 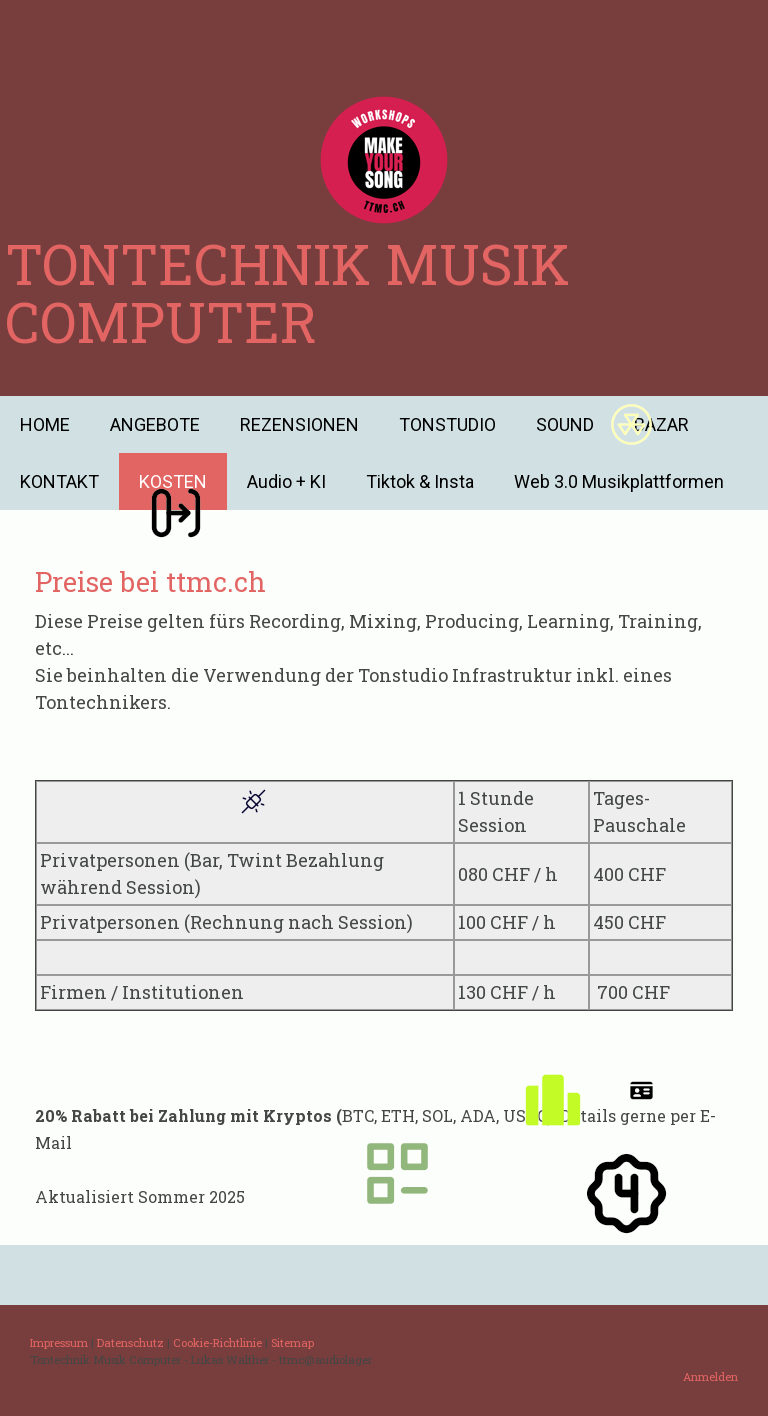 I want to click on view your profile or identity information, so click(x=641, y=1090).